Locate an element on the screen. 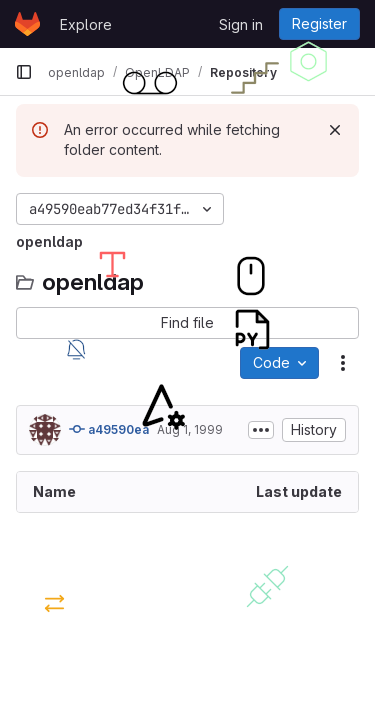  mute notifications is located at coordinates (76, 349).